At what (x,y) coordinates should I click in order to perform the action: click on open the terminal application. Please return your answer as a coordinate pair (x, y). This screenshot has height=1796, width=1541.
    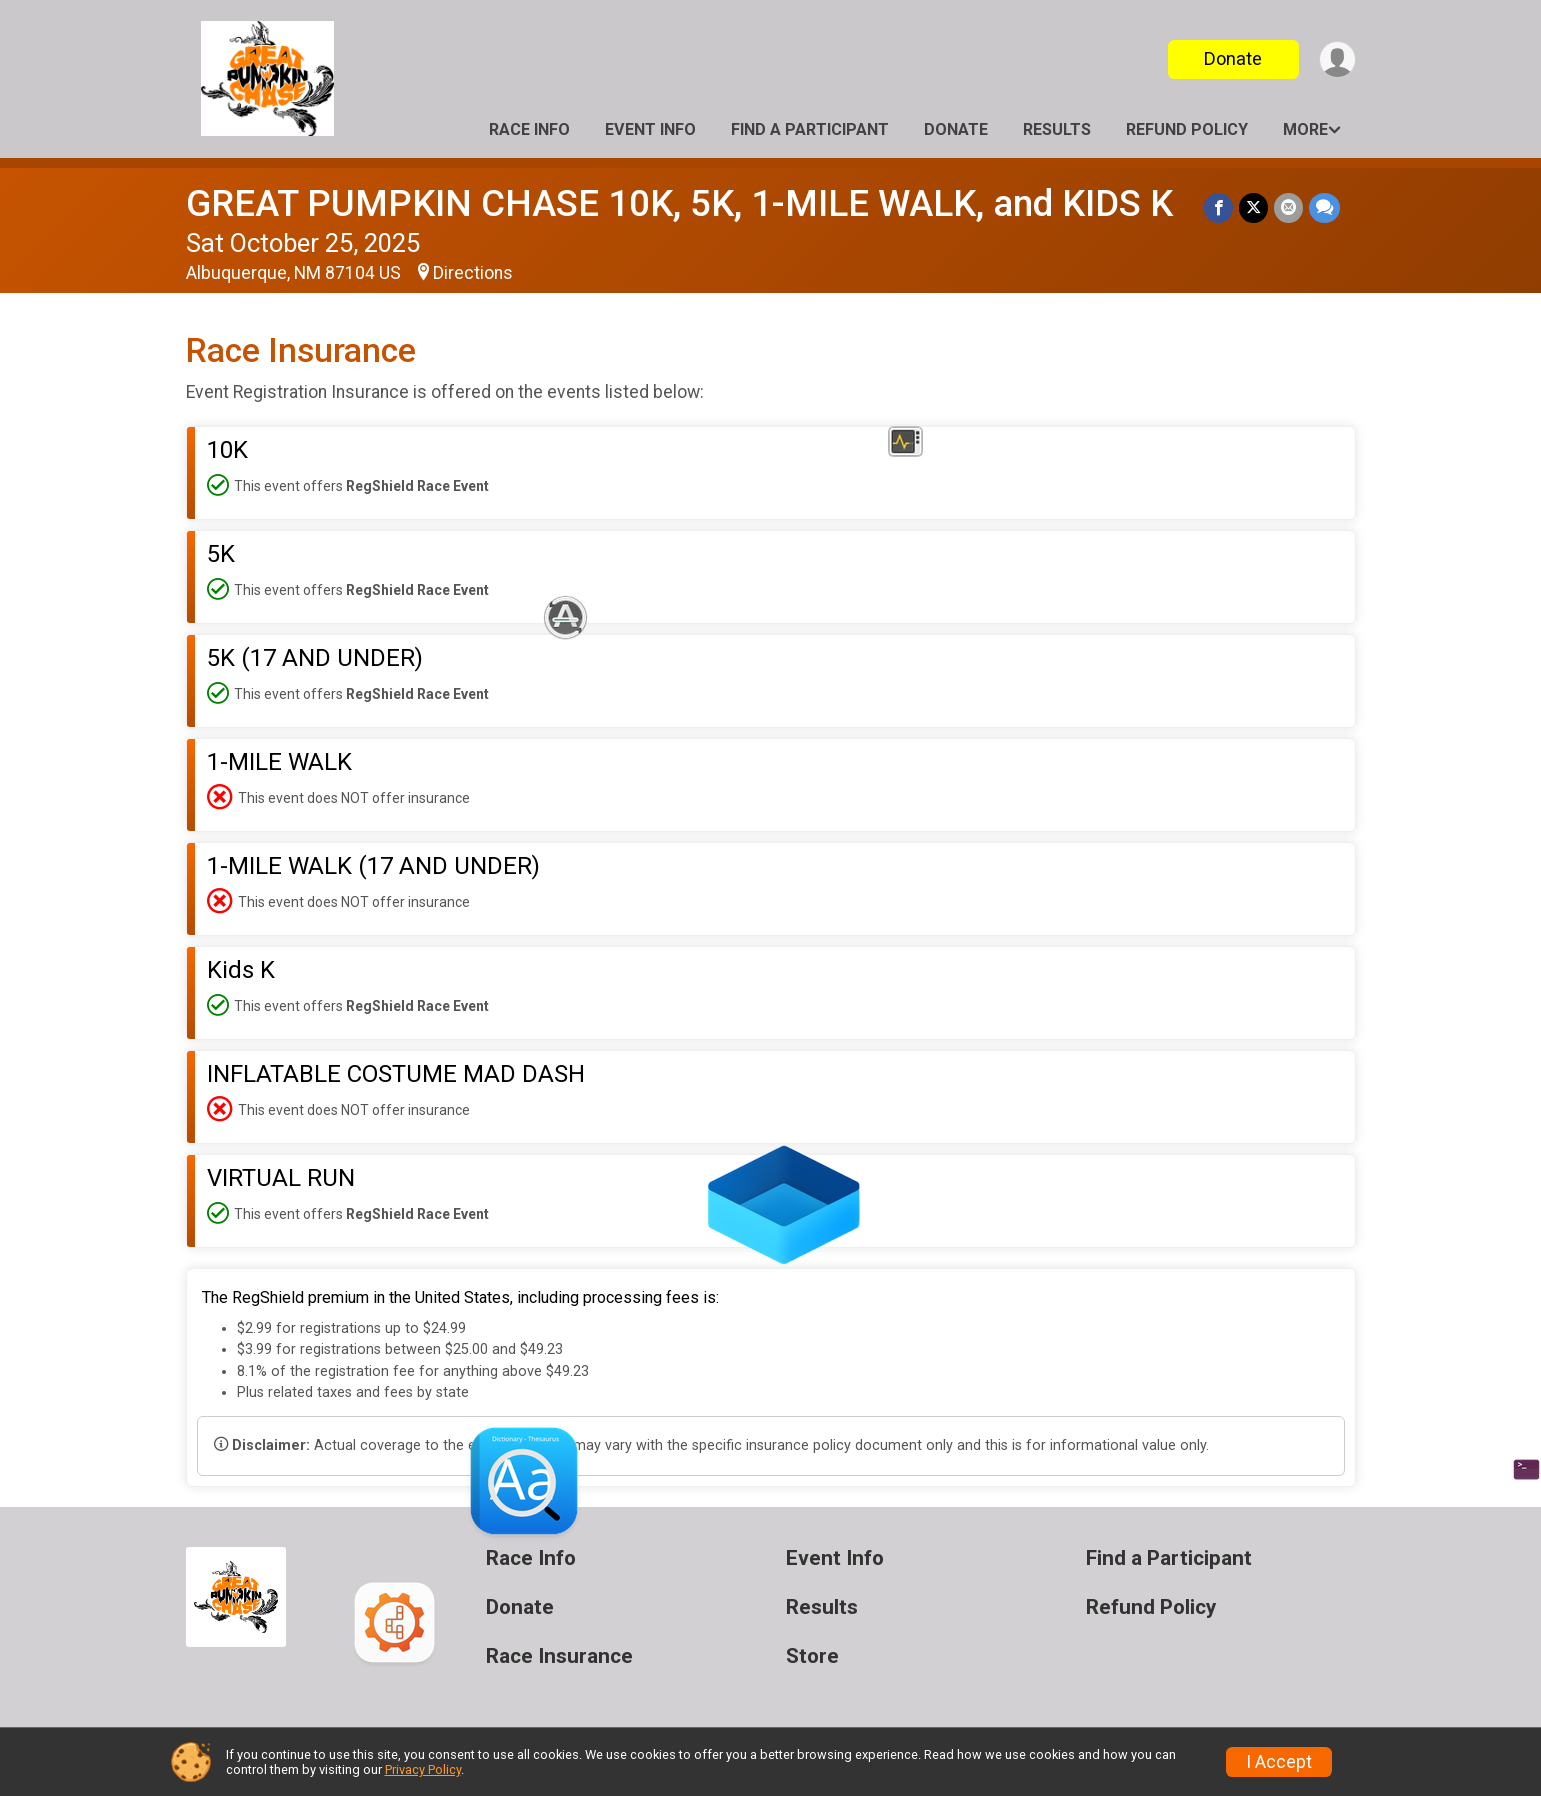
    Looking at the image, I should click on (1526, 1469).